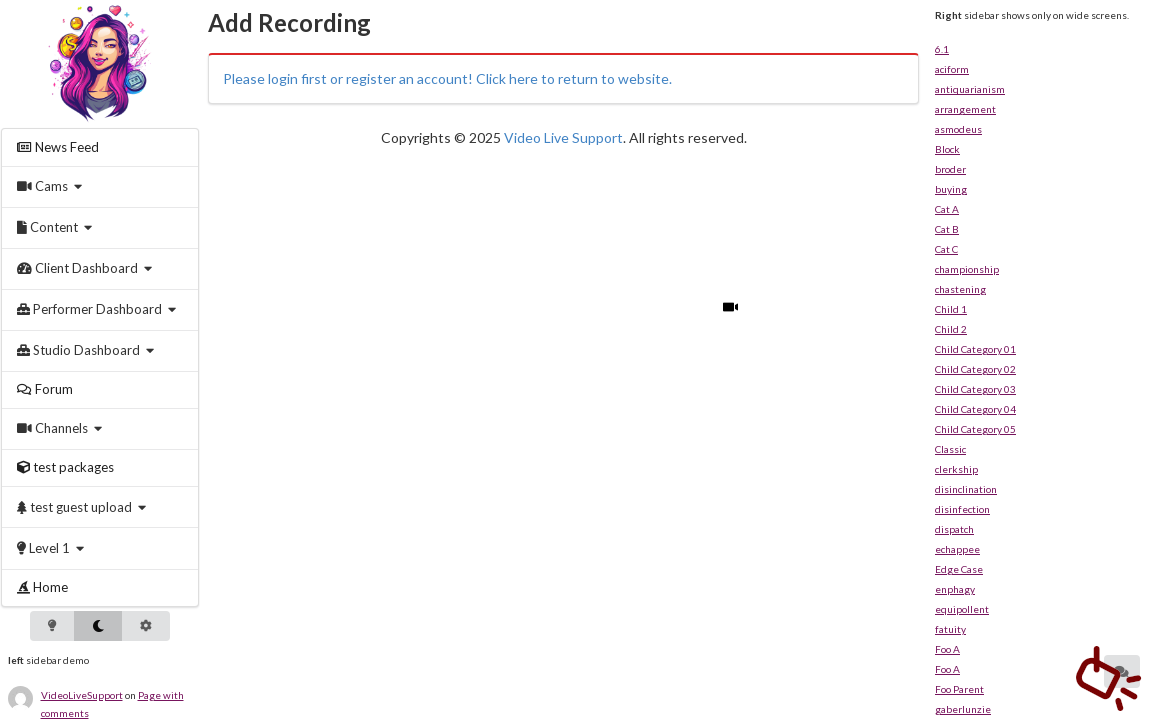 This screenshot has height=720, width=1175. Describe the element at coordinates (730, 307) in the screenshot. I see `start a video call` at that location.